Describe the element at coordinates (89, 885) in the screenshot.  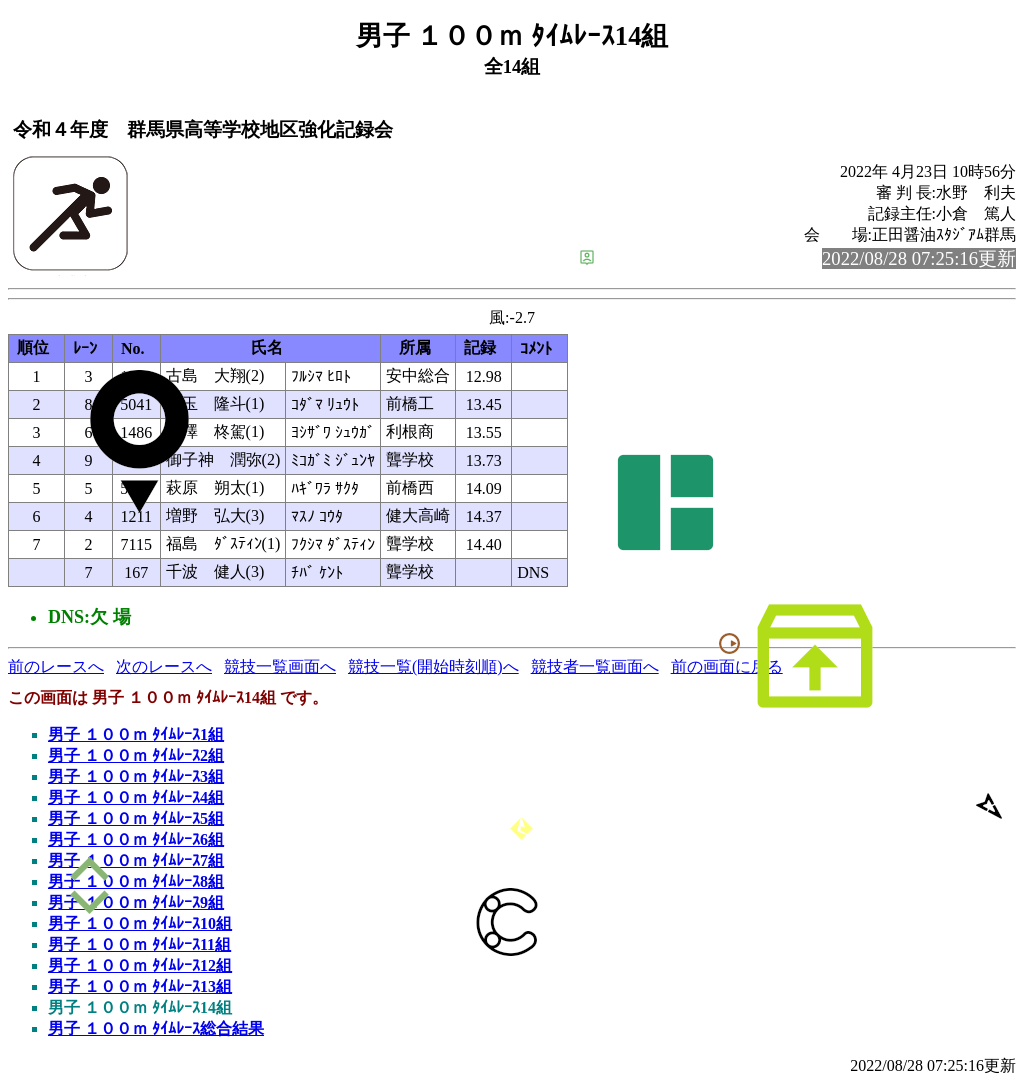
I see `expand or collapse content vertically` at that location.